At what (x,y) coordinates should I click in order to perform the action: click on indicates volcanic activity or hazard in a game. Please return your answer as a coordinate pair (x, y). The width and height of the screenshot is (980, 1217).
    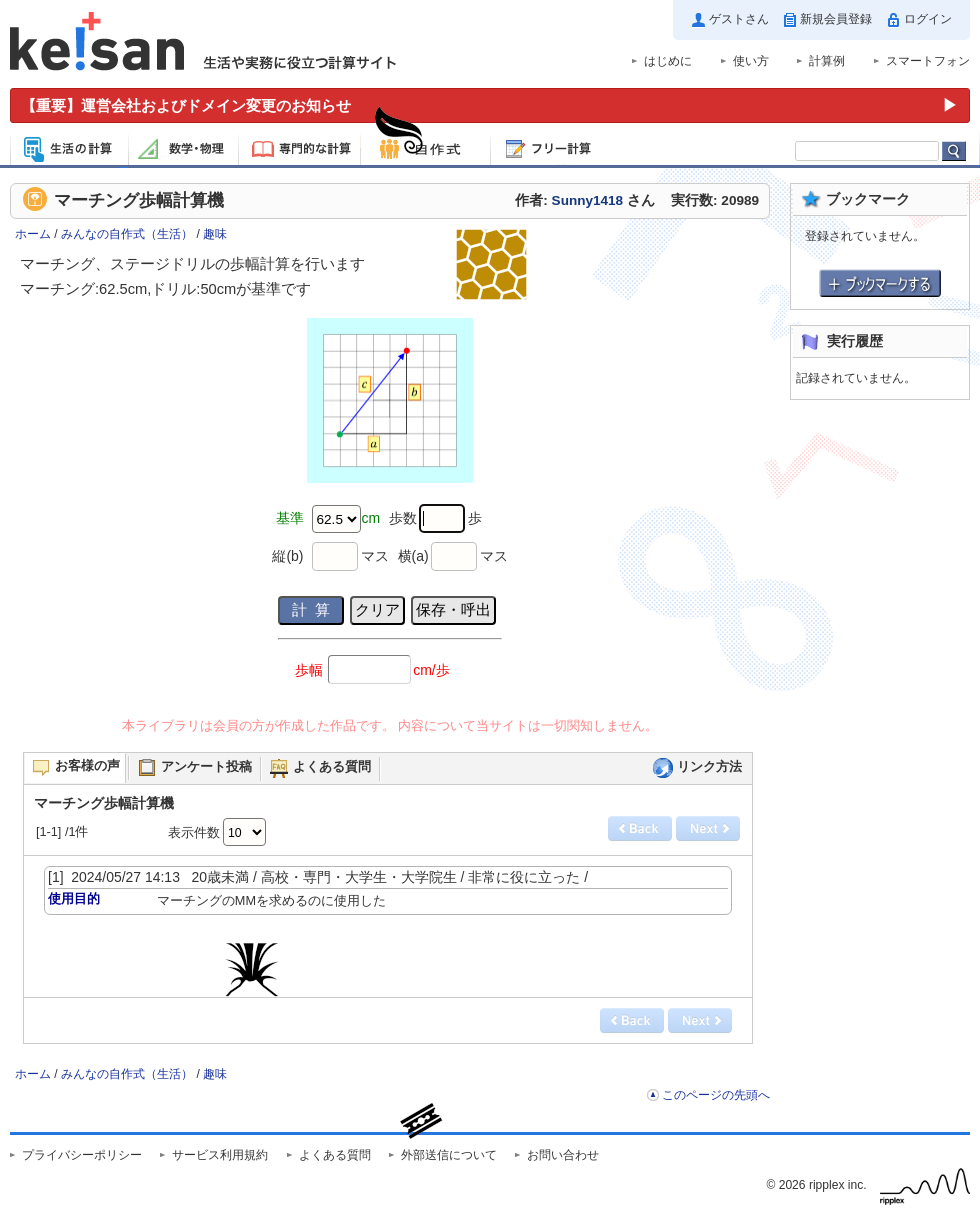
    Looking at the image, I should click on (251, 969).